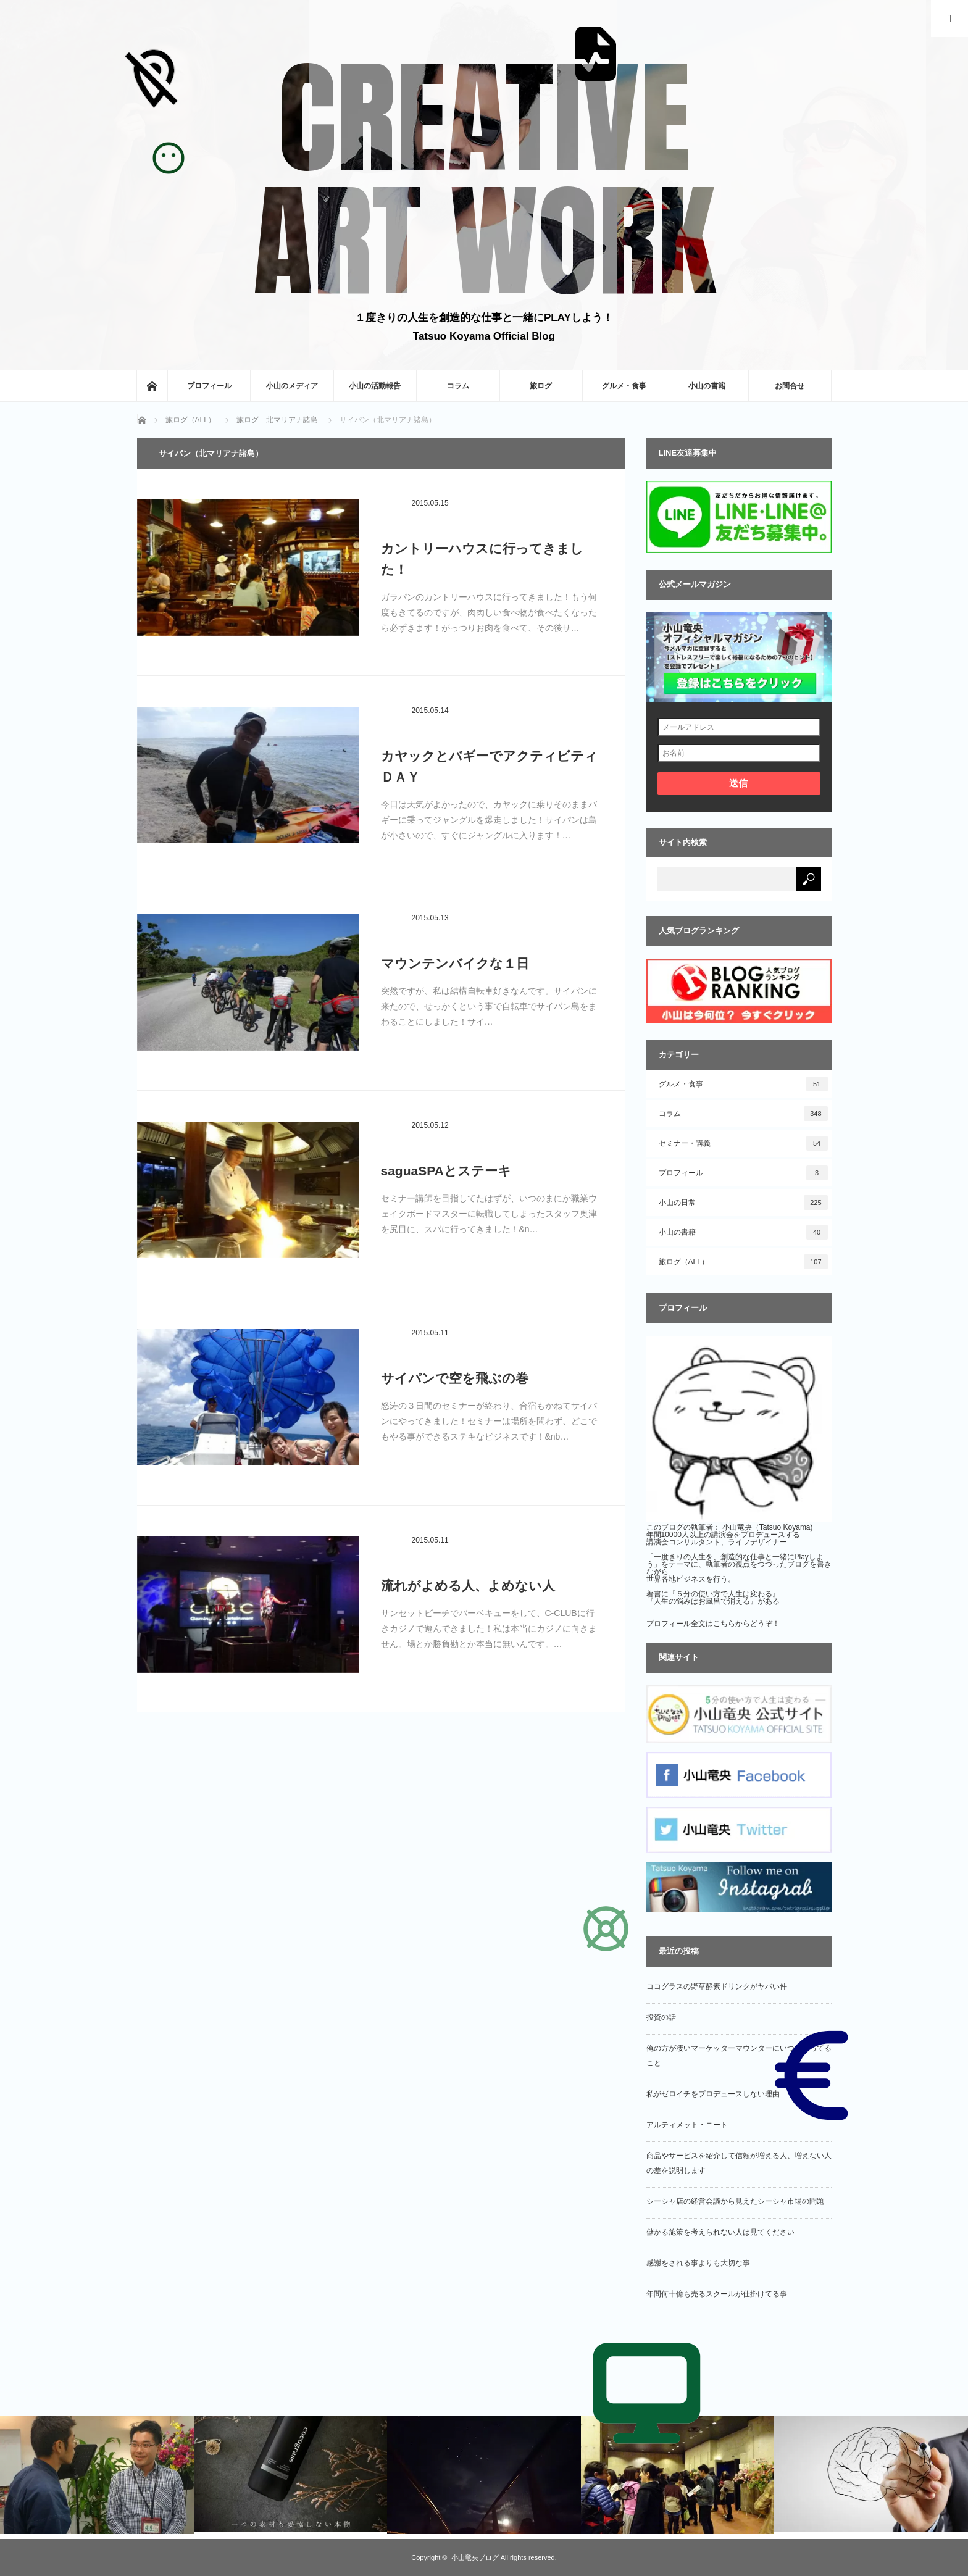 The image size is (968, 2576). I want to click on switch to desktop view, so click(646, 2390).